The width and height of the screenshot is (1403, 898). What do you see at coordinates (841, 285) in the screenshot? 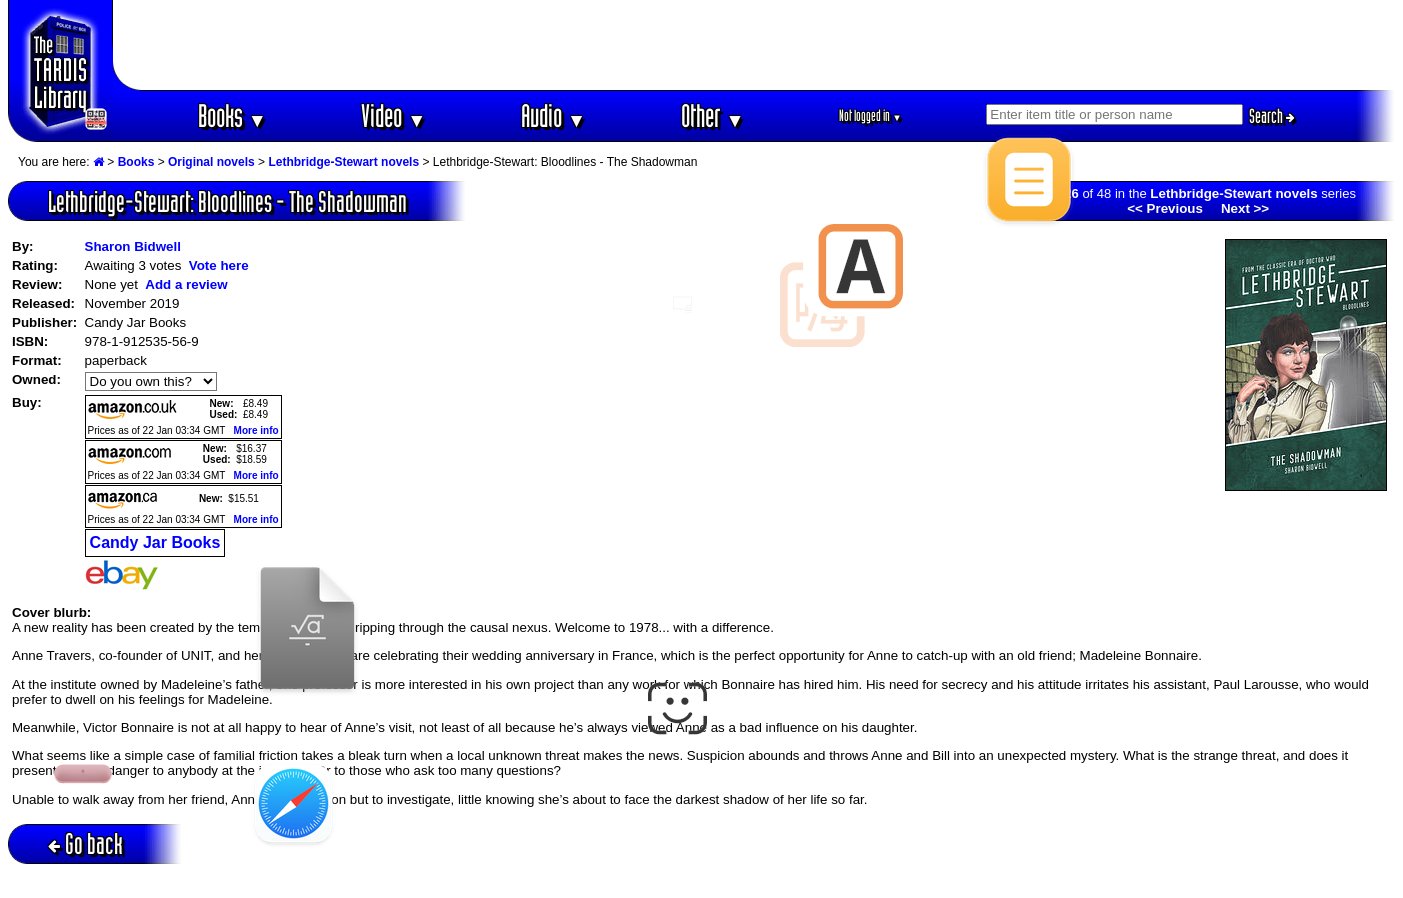
I see `access language and region settings` at bounding box center [841, 285].